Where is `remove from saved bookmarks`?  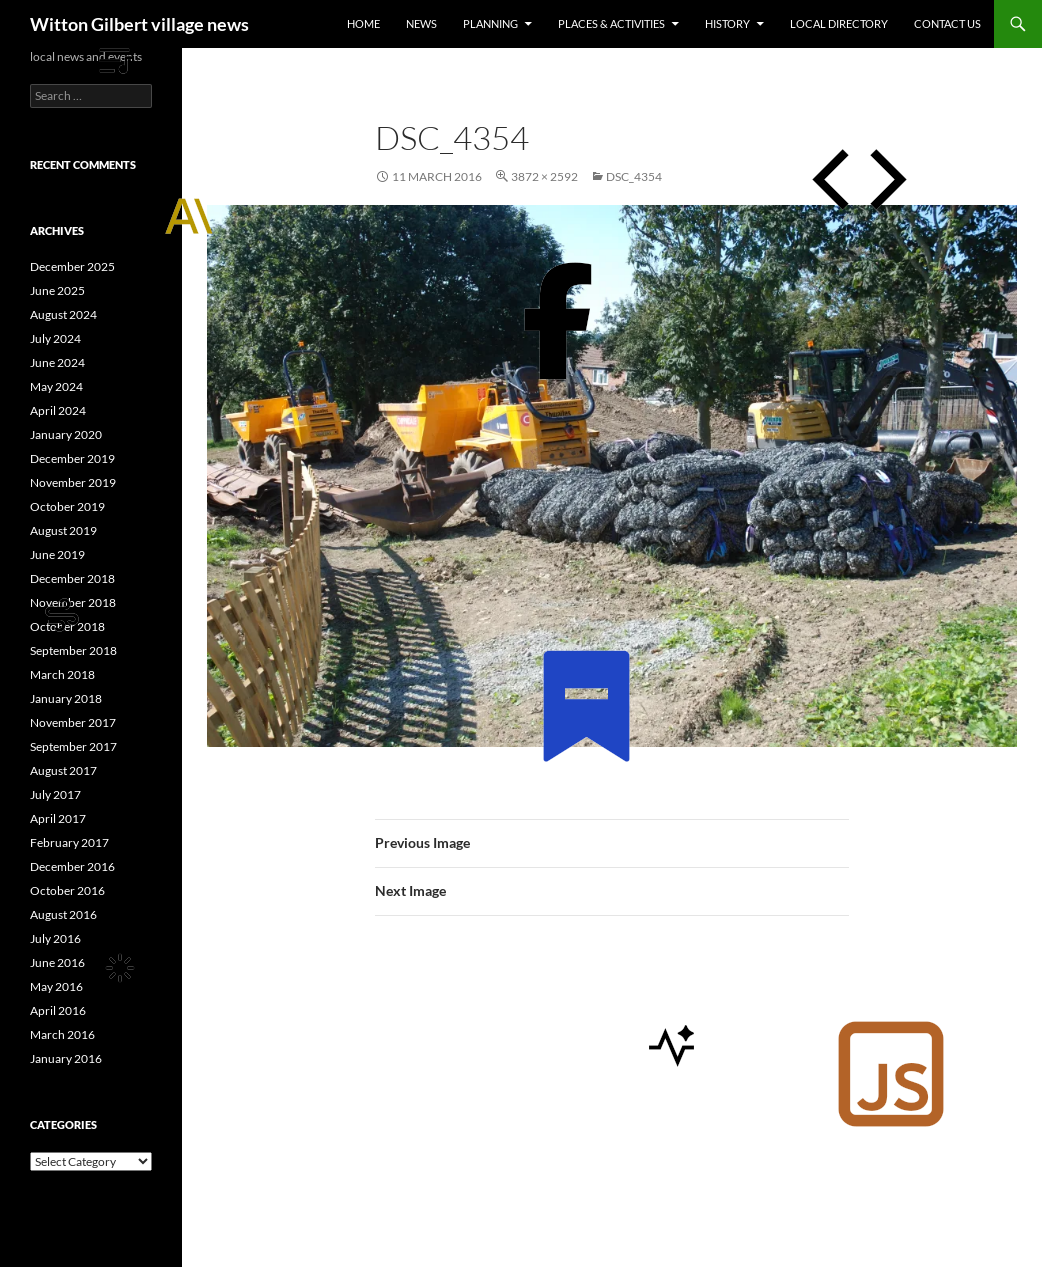
remove from saved bookmarks is located at coordinates (586, 704).